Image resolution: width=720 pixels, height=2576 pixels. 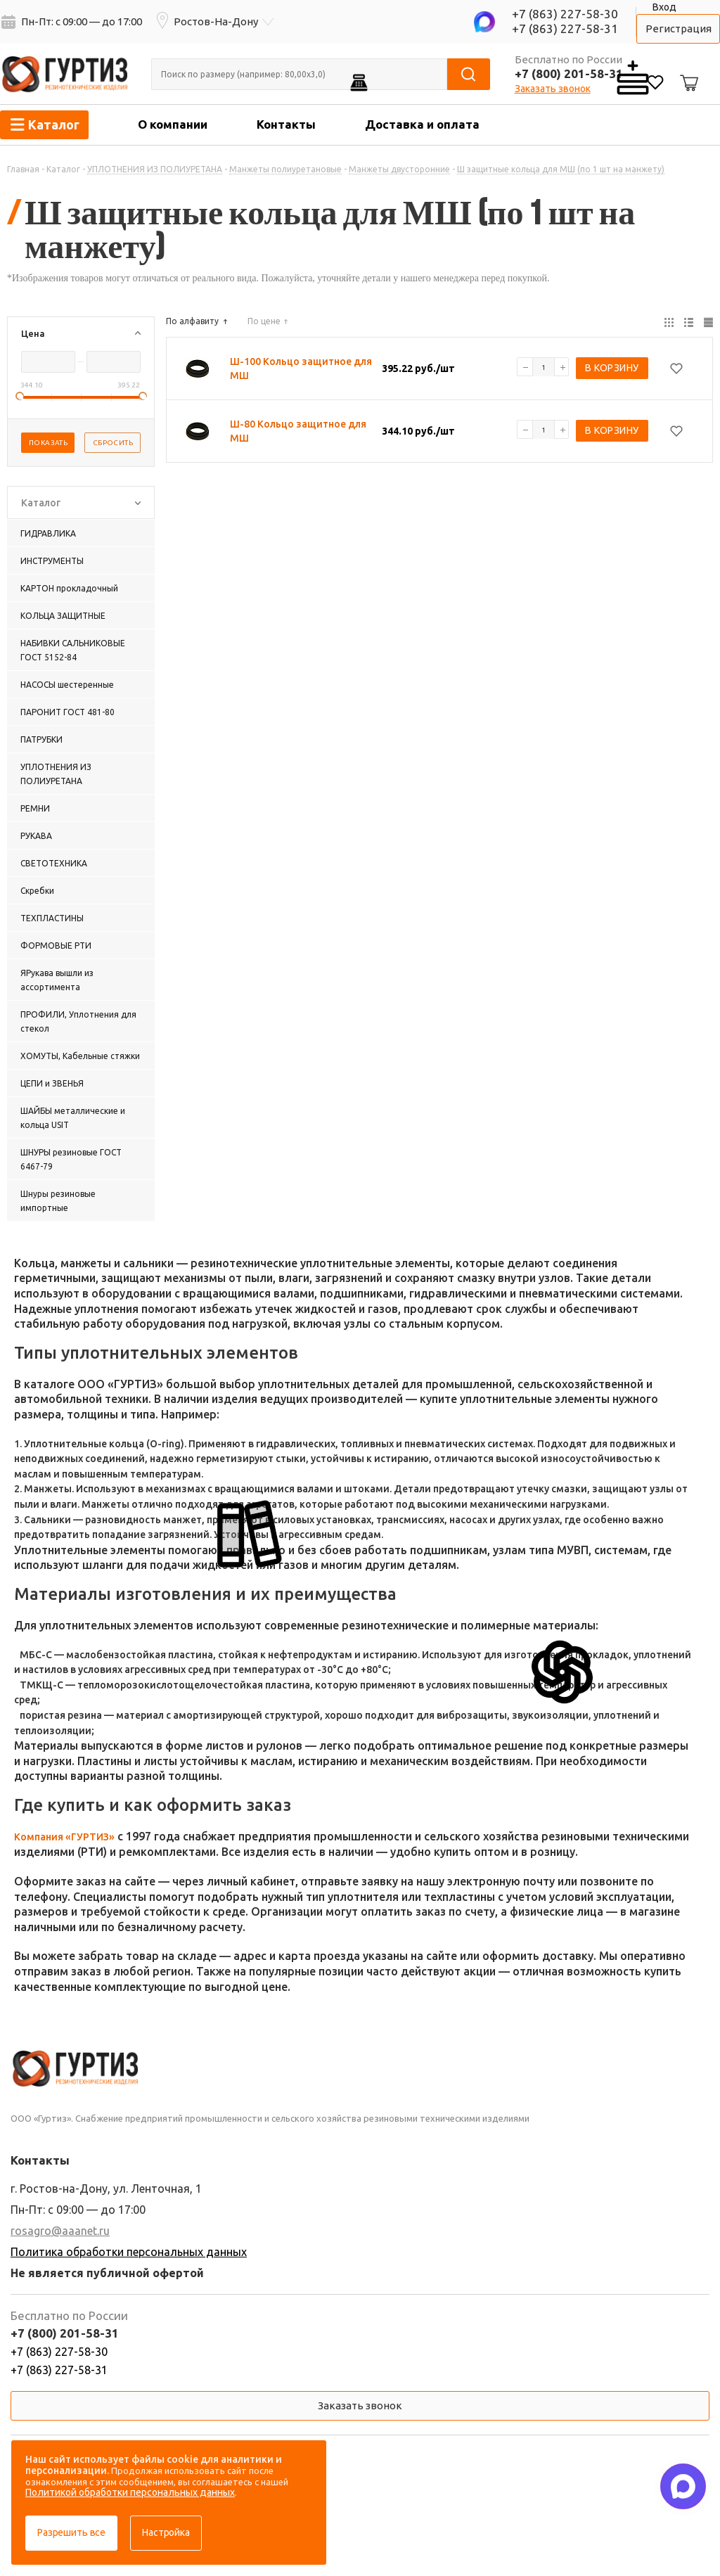 What do you see at coordinates (247, 1535) in the screenshot?
I see `access your library or book collection` at bounding box center [247, 1535].